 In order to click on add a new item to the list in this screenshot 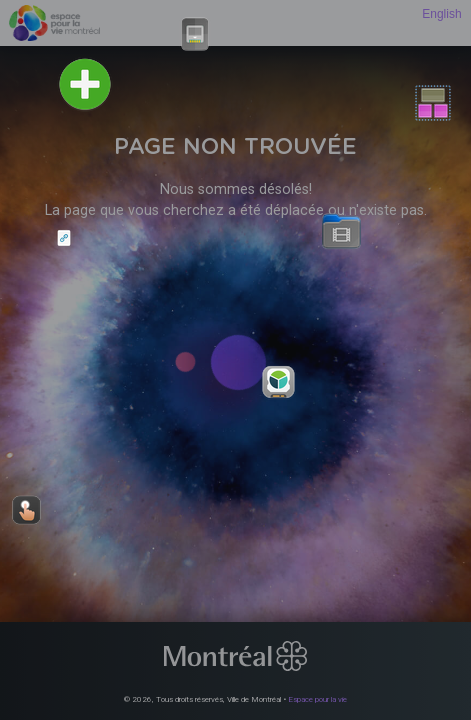, I will do `click(85, 85)`.